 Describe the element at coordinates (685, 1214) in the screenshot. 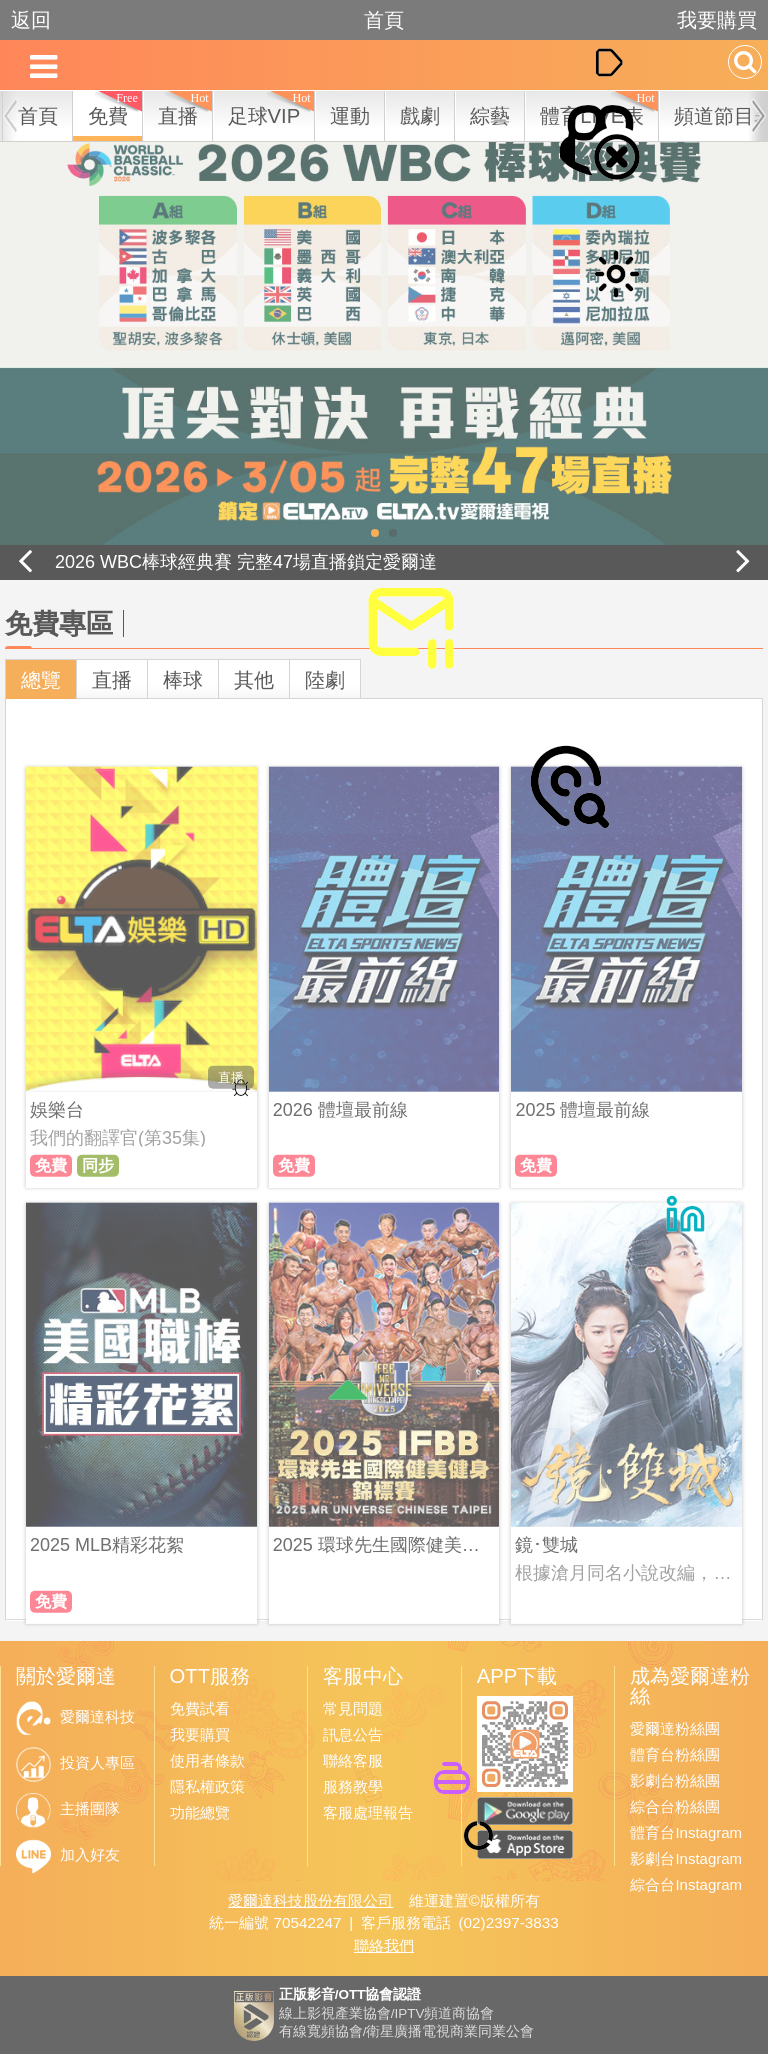

I see `connect to LinkedIn` at that location.